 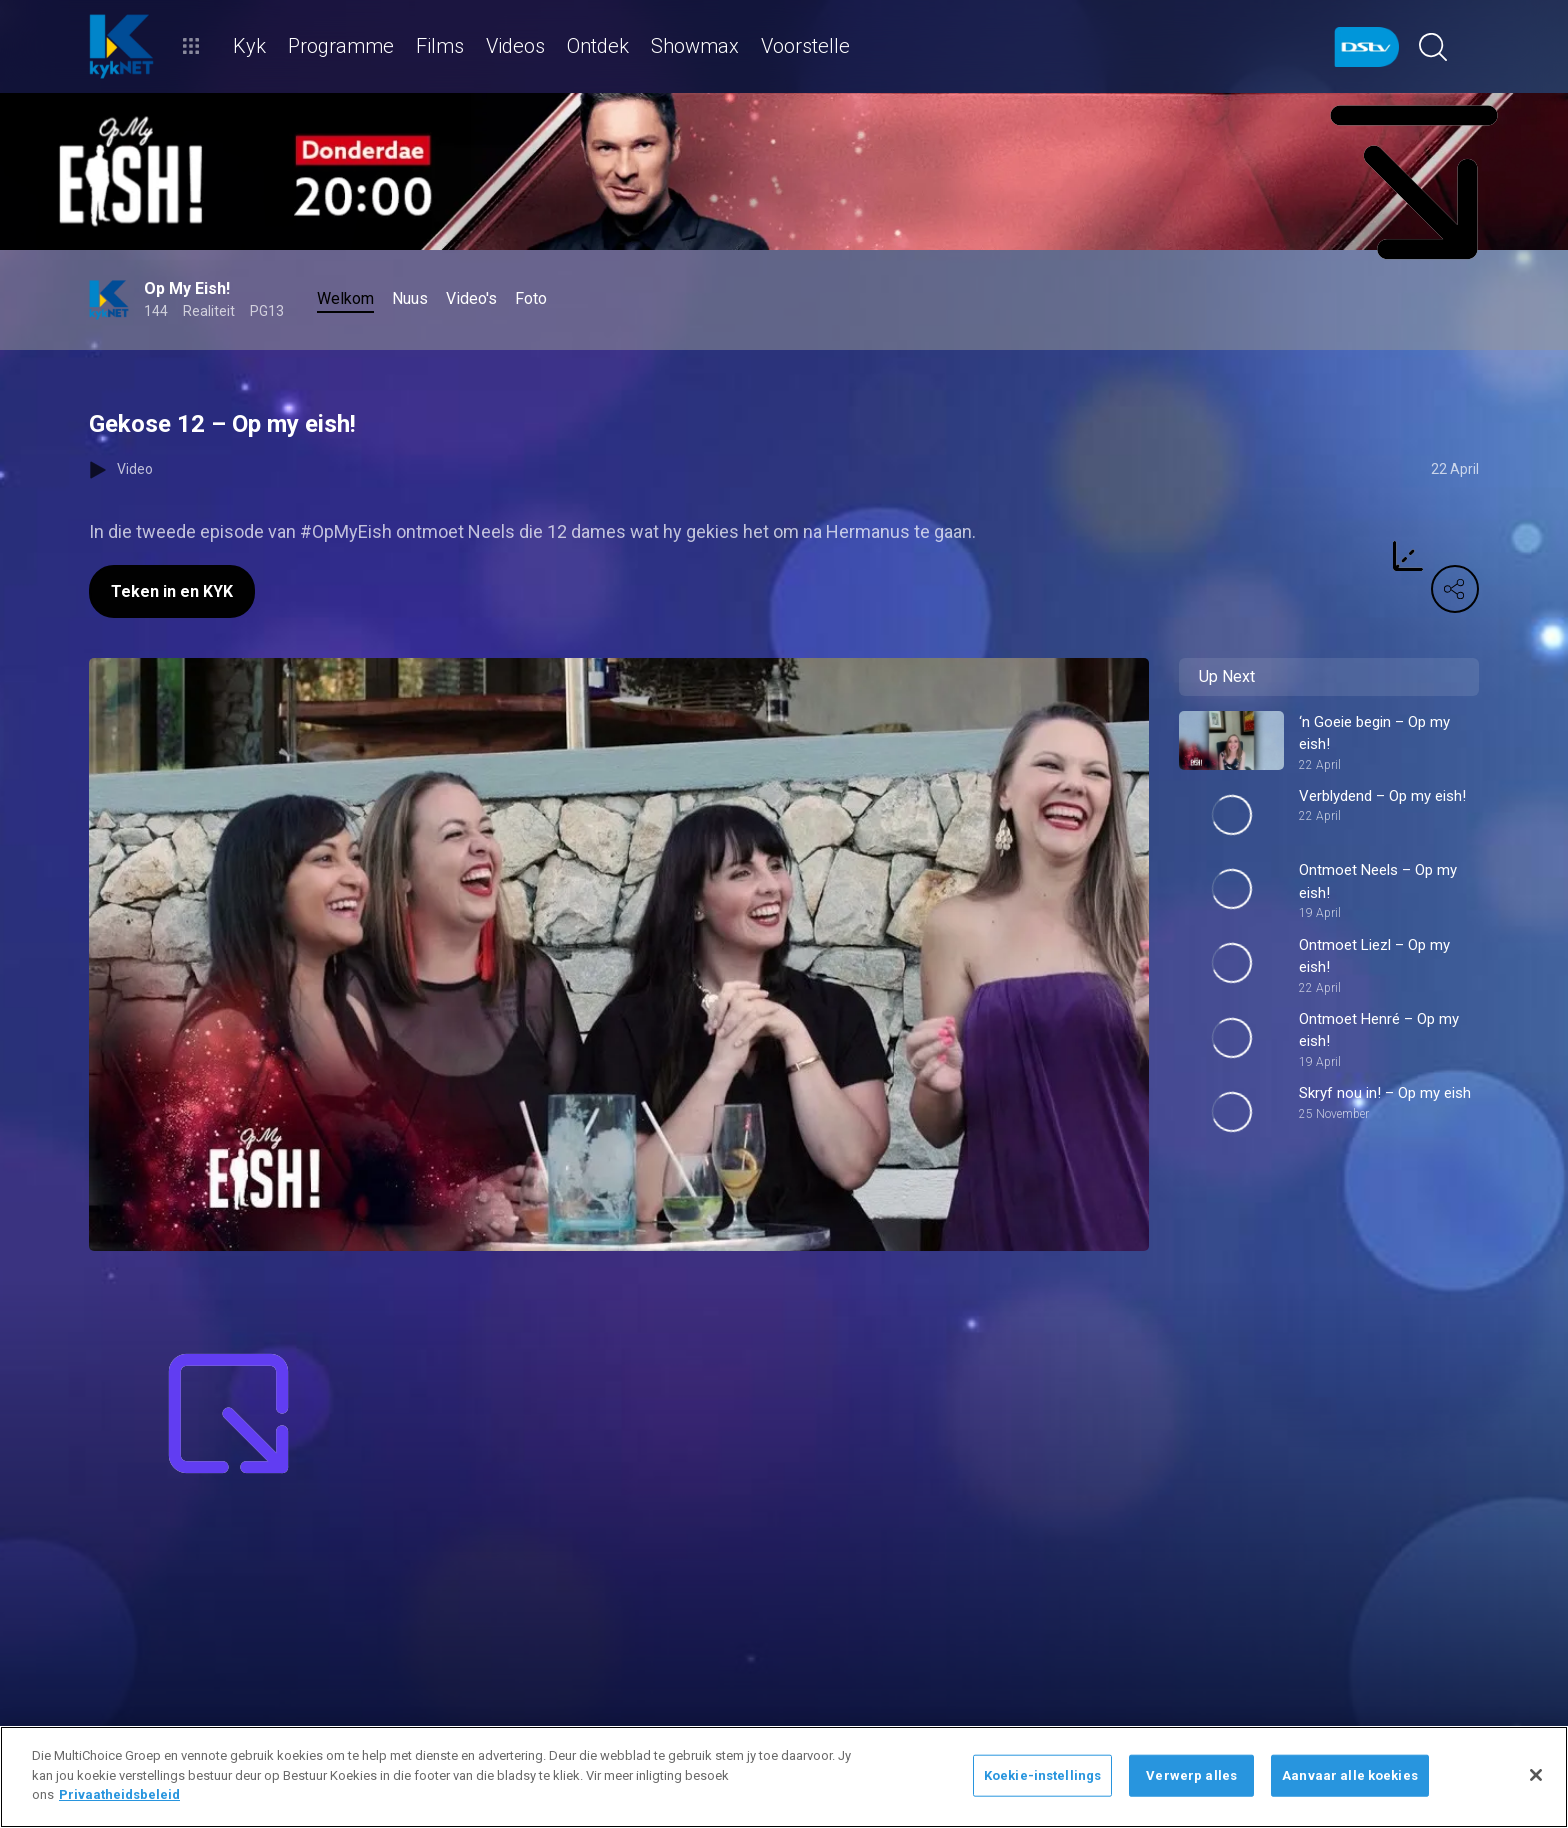 What do you see at coordinates (228, 1413) in the screenshot?
I see `expand content to full screen` at bounding box center [228, 1413].